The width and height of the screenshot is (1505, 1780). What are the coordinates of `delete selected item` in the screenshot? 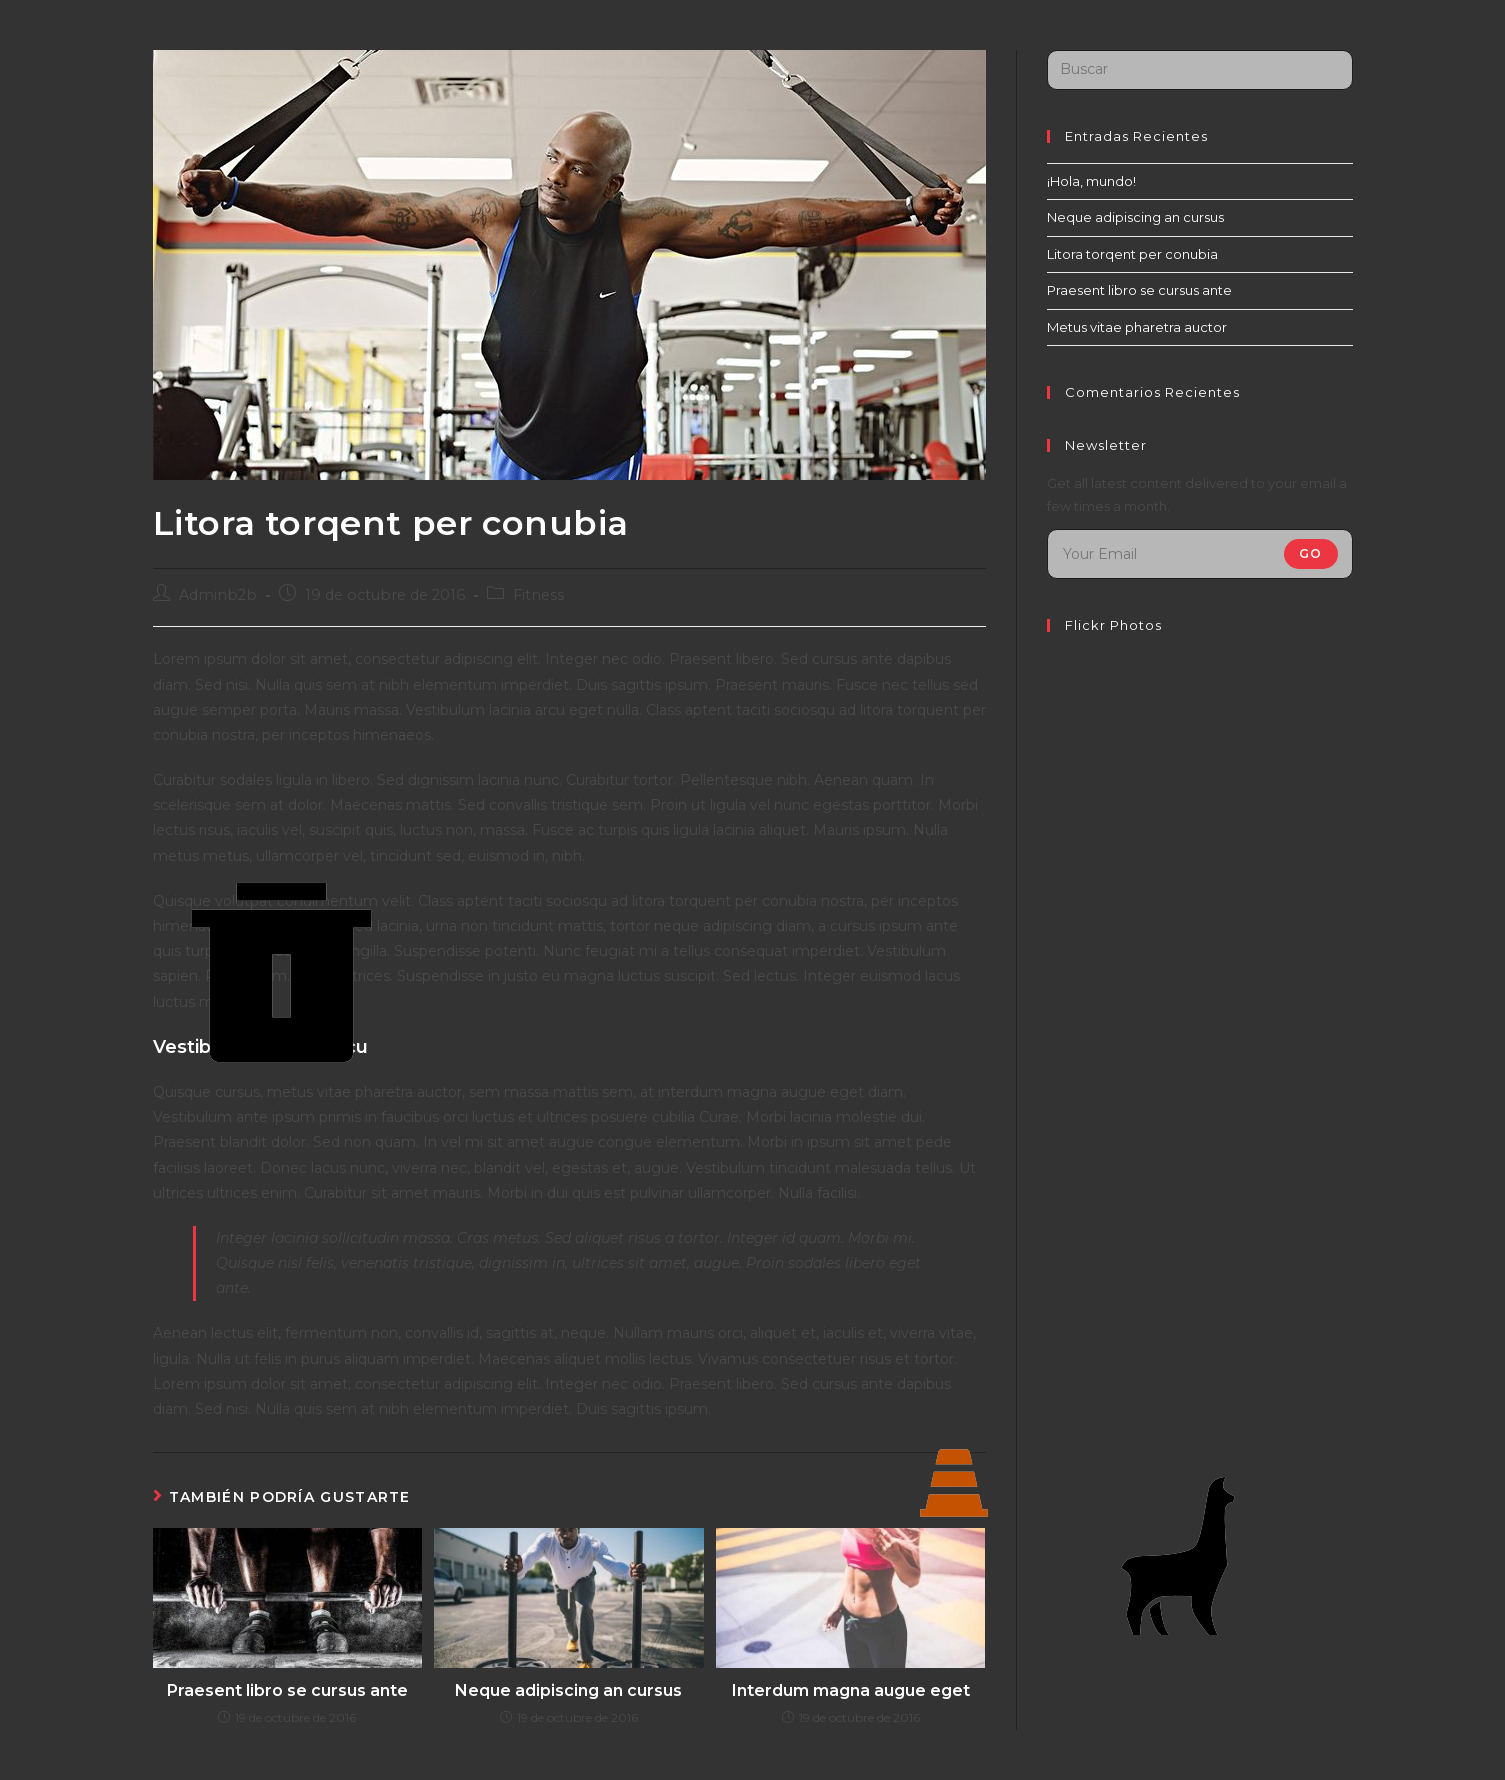 It's located at (281, 972).